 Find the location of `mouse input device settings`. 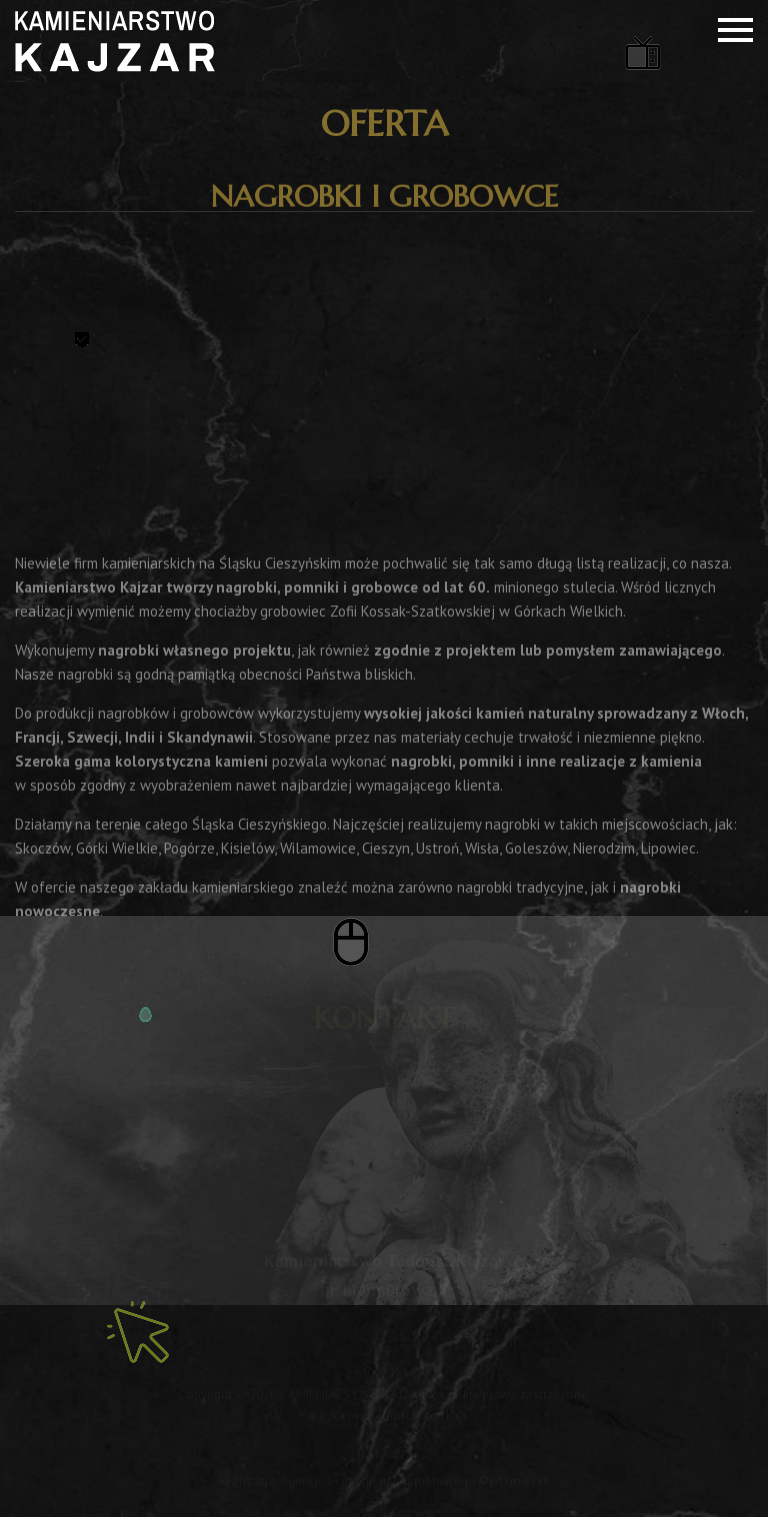

mouse input device settings is located at coordinates (351, 942).